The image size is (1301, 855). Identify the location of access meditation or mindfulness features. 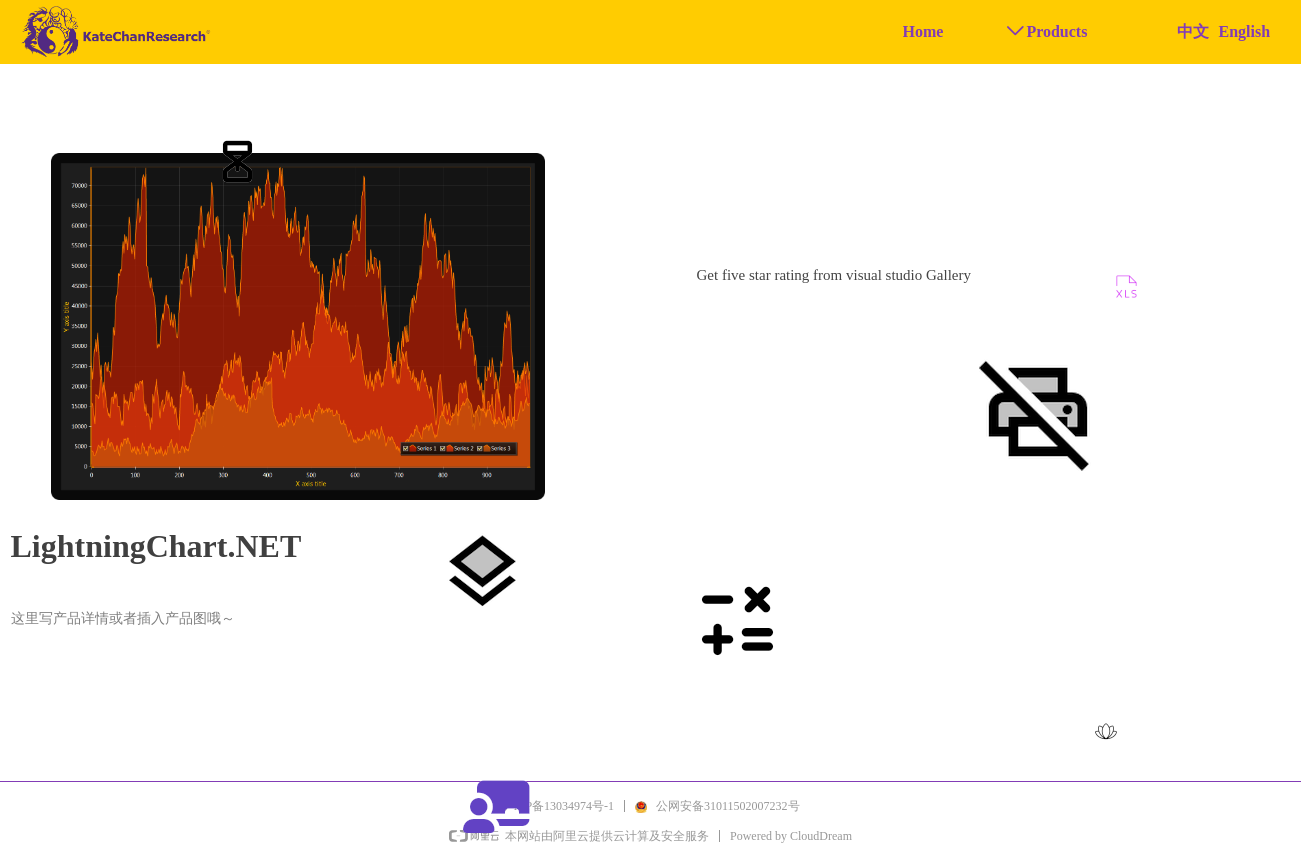
(1106, 732).